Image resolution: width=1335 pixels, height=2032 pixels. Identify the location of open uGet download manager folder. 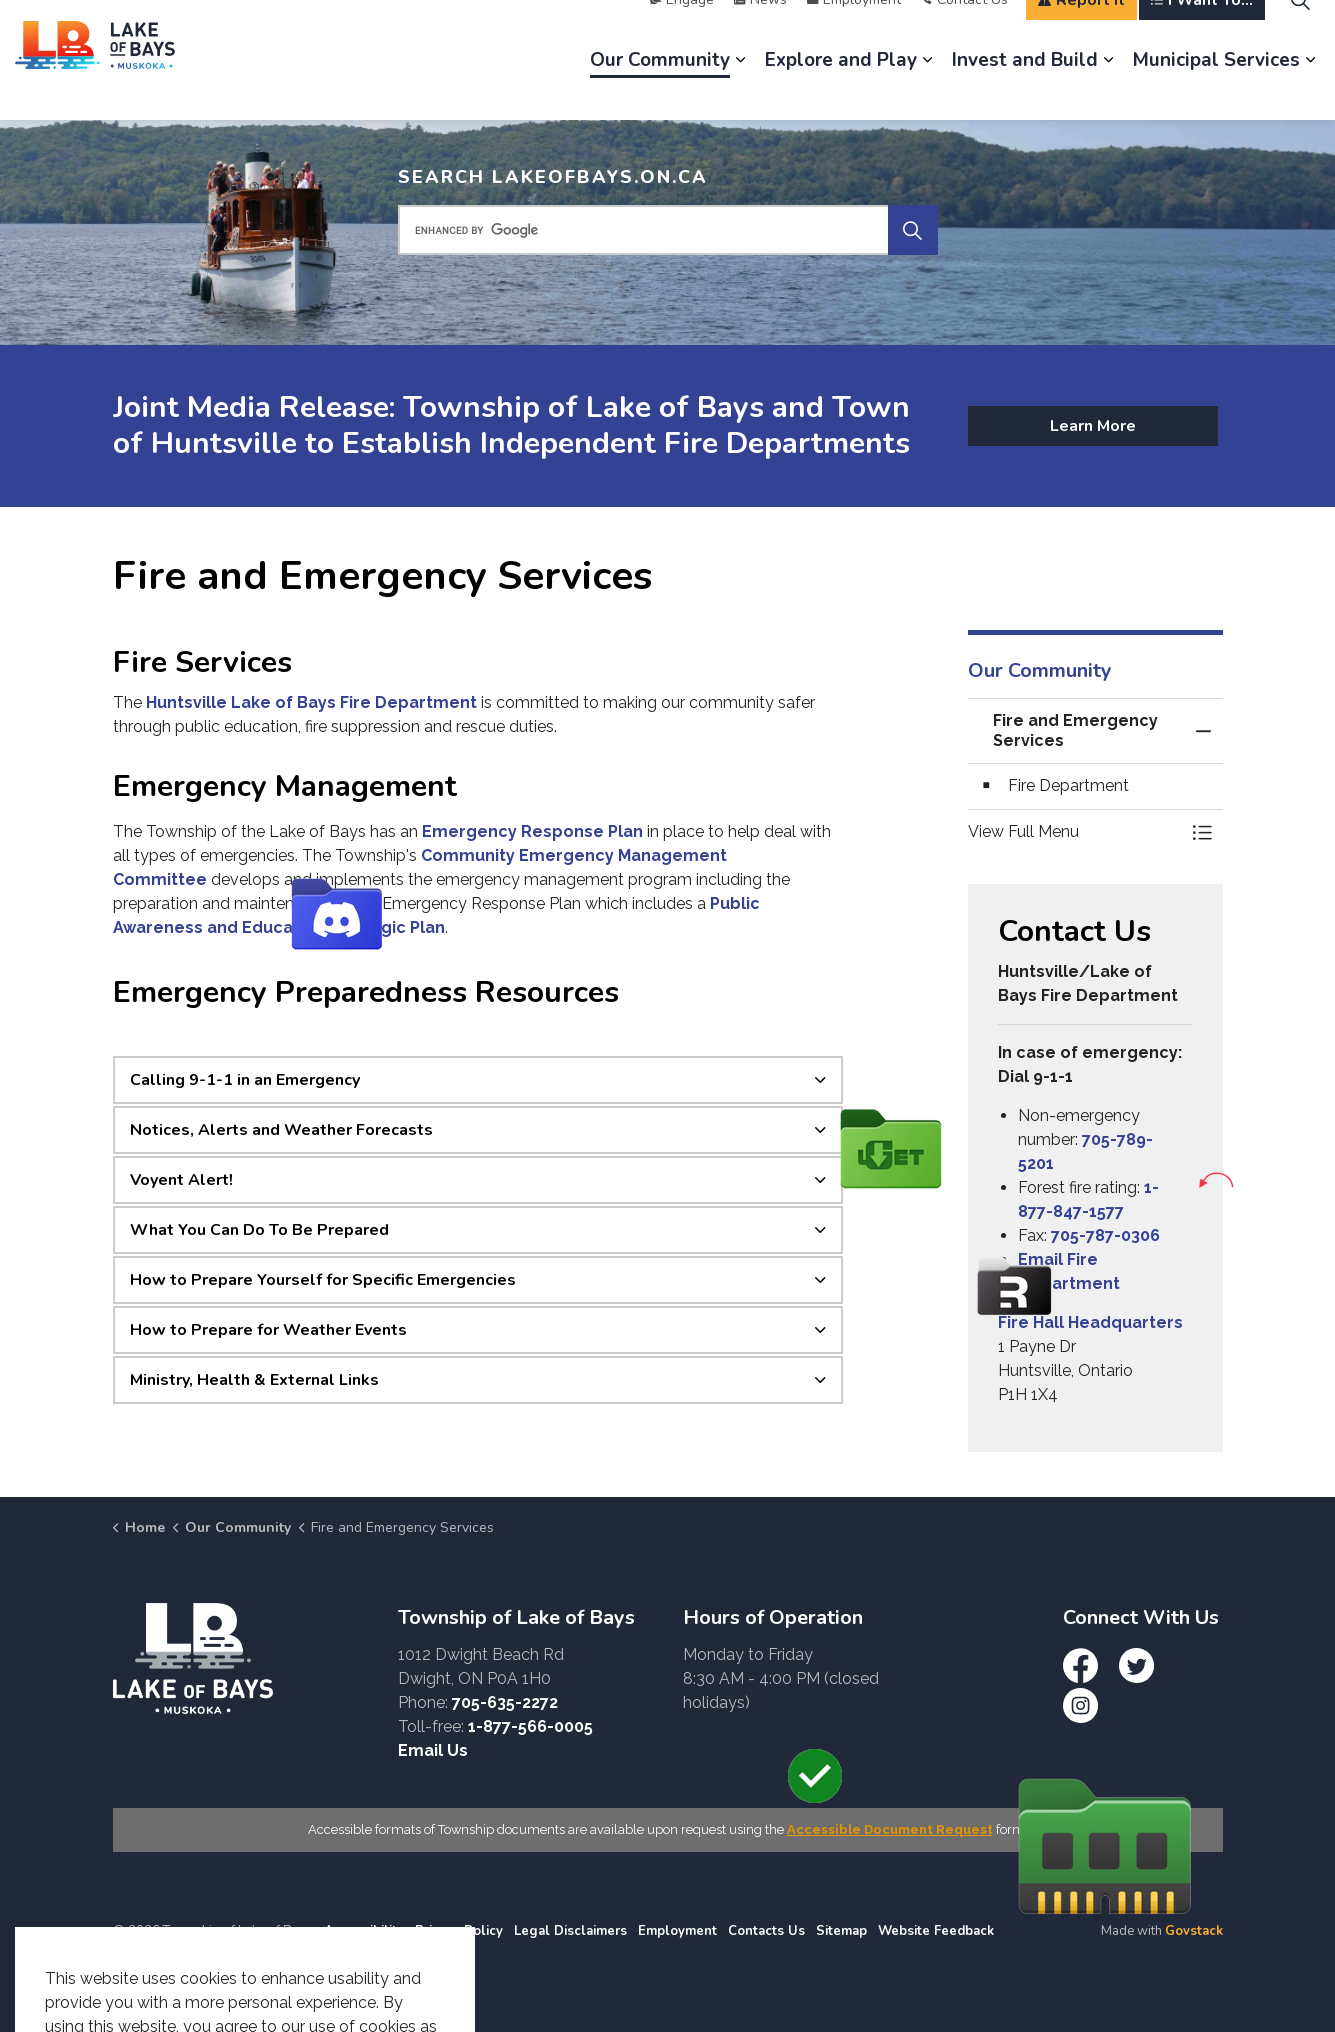
(890, 1151).